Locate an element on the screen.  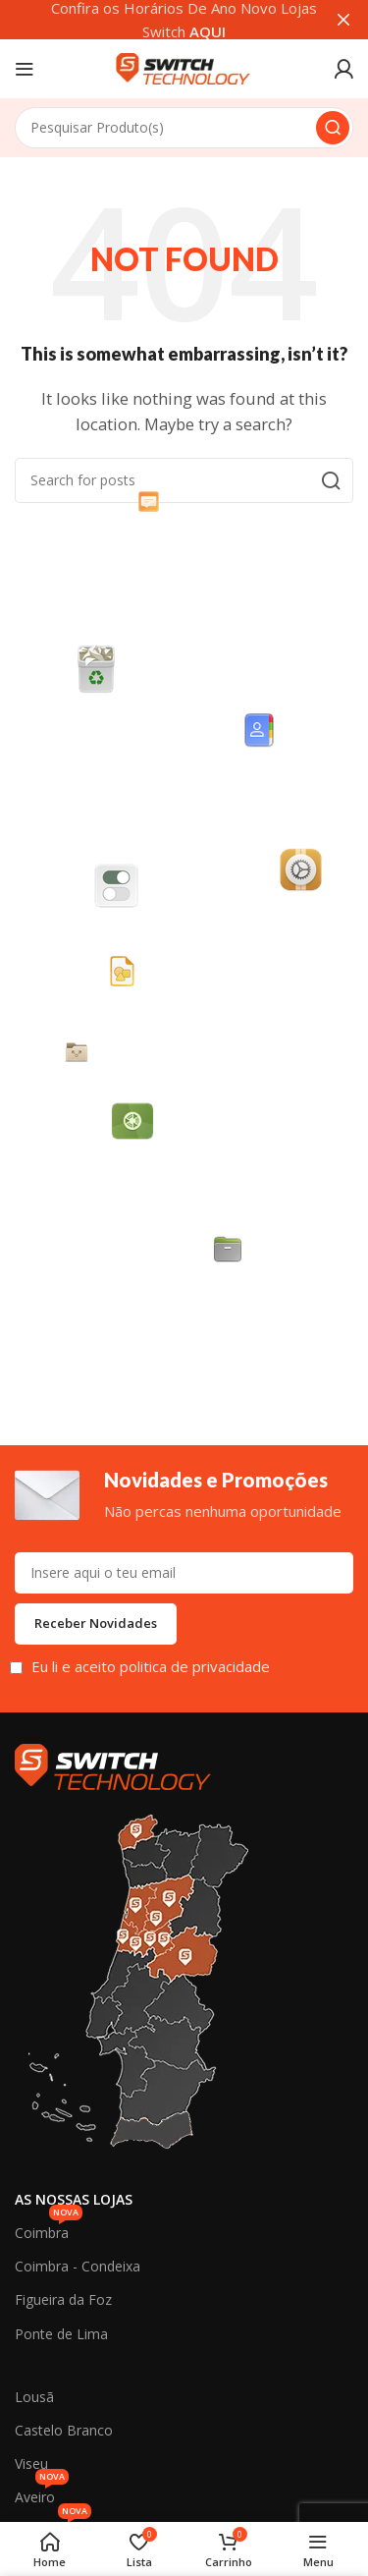
access the desktop folder is located at coordinates (132, 1120).